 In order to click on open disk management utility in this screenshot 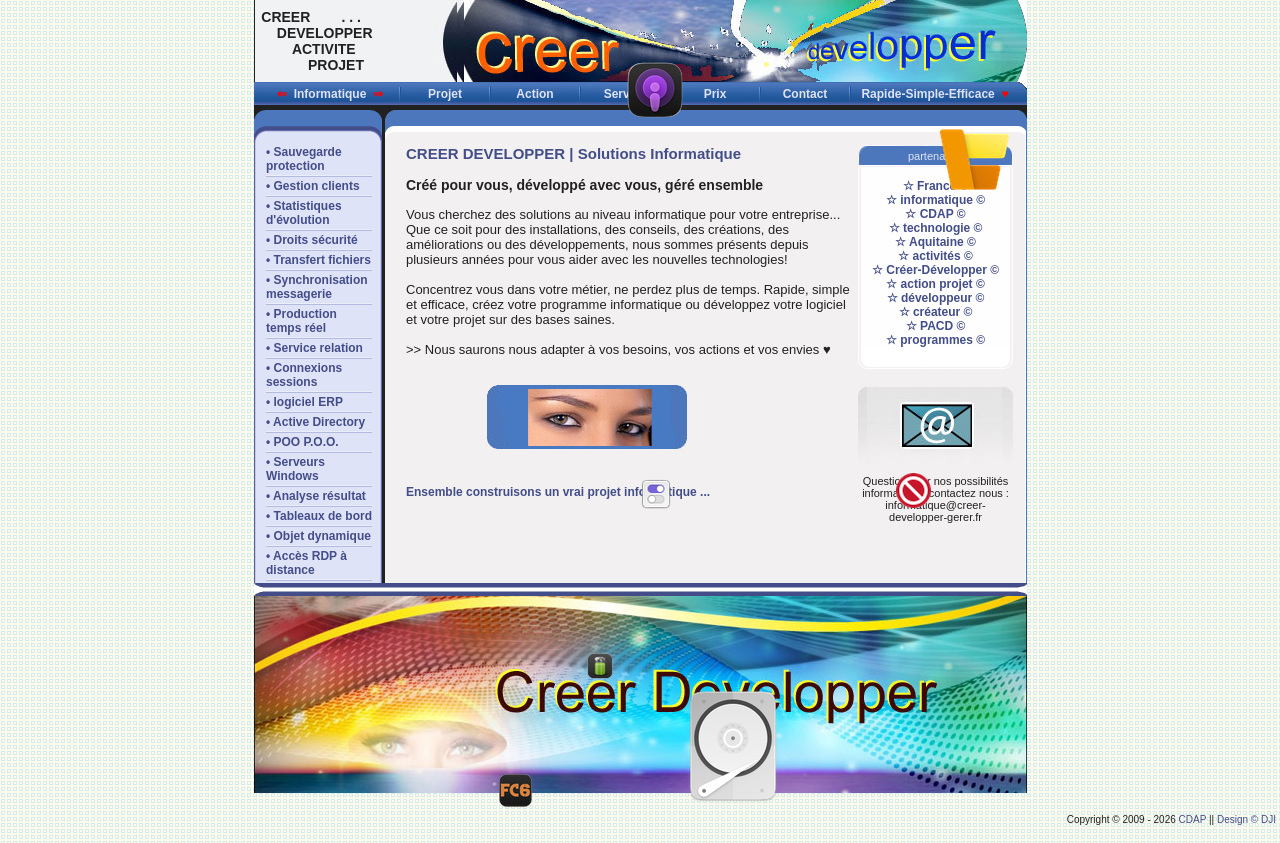, I will do `click(733, 746)`.